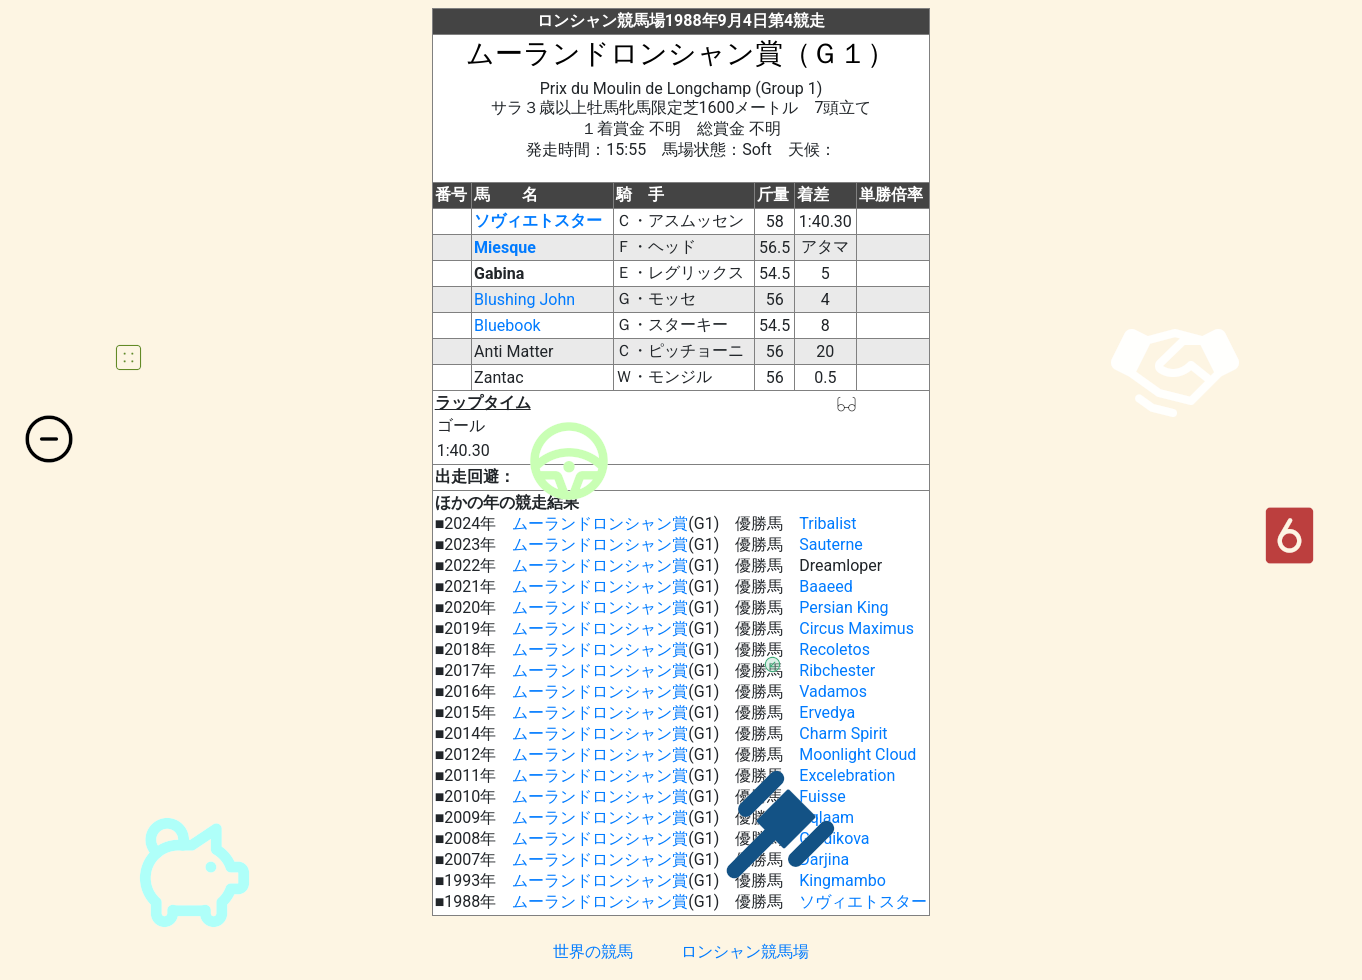 The height and width of the screenshot is (980, 1362). I want to click on indicates the number six in a sequence or list, so click(1289, 535).